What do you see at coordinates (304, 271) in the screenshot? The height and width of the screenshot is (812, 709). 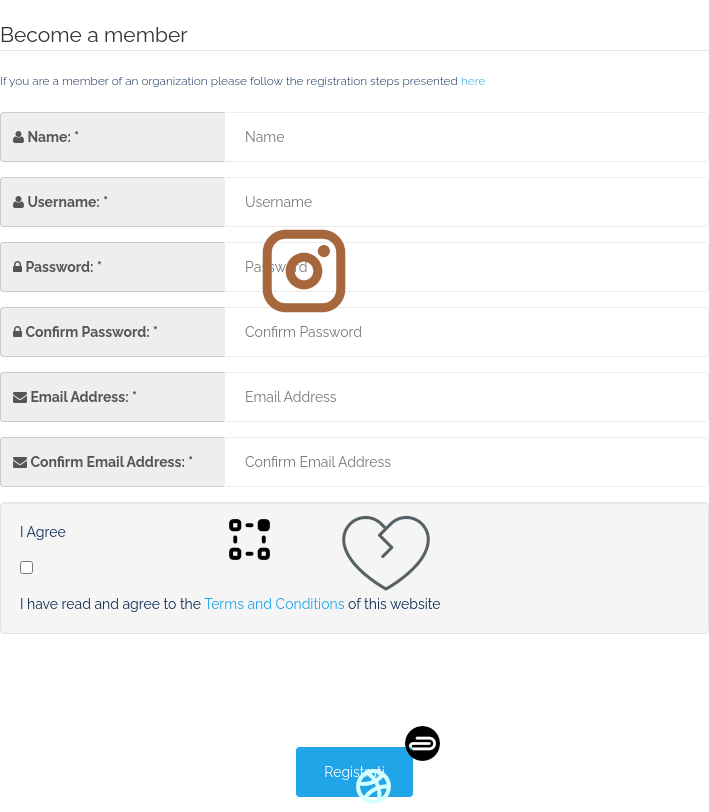 I see `open Instagram app` at bounding box center [304, 271].